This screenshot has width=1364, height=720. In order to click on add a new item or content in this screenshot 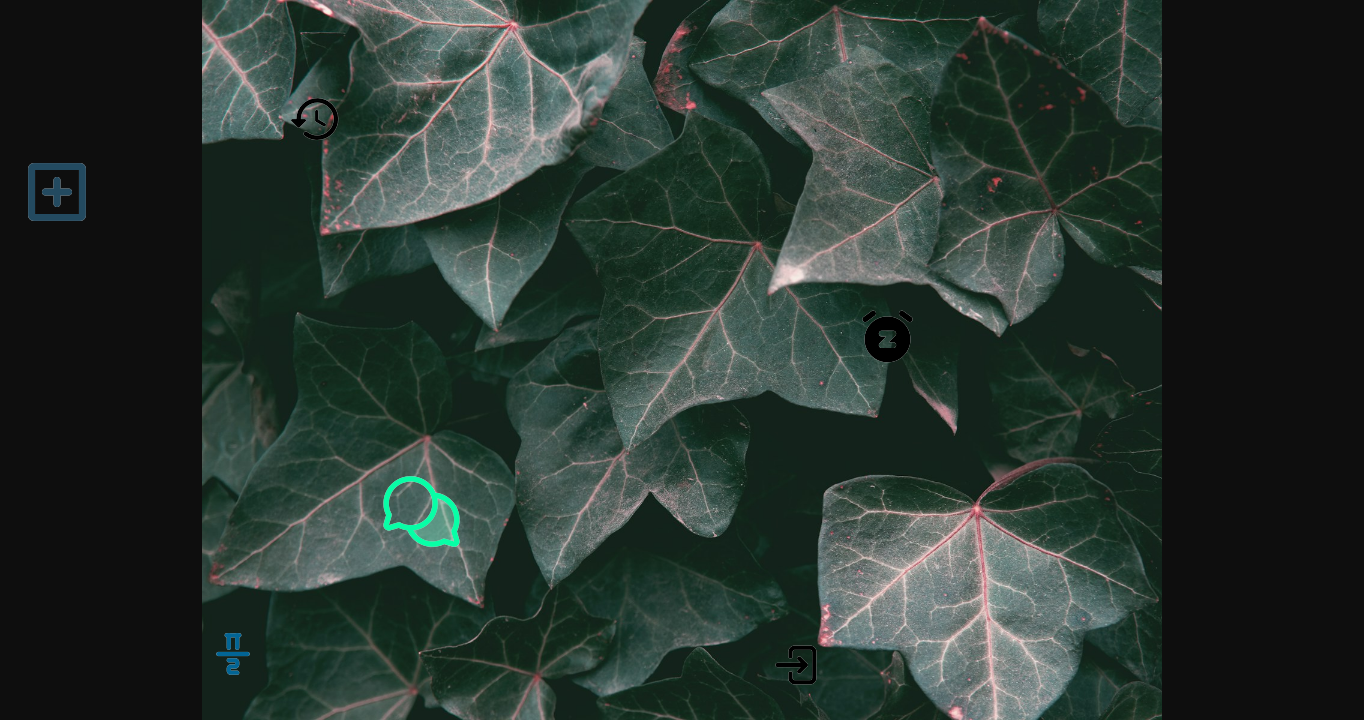, I will do `click(57, 192)`.